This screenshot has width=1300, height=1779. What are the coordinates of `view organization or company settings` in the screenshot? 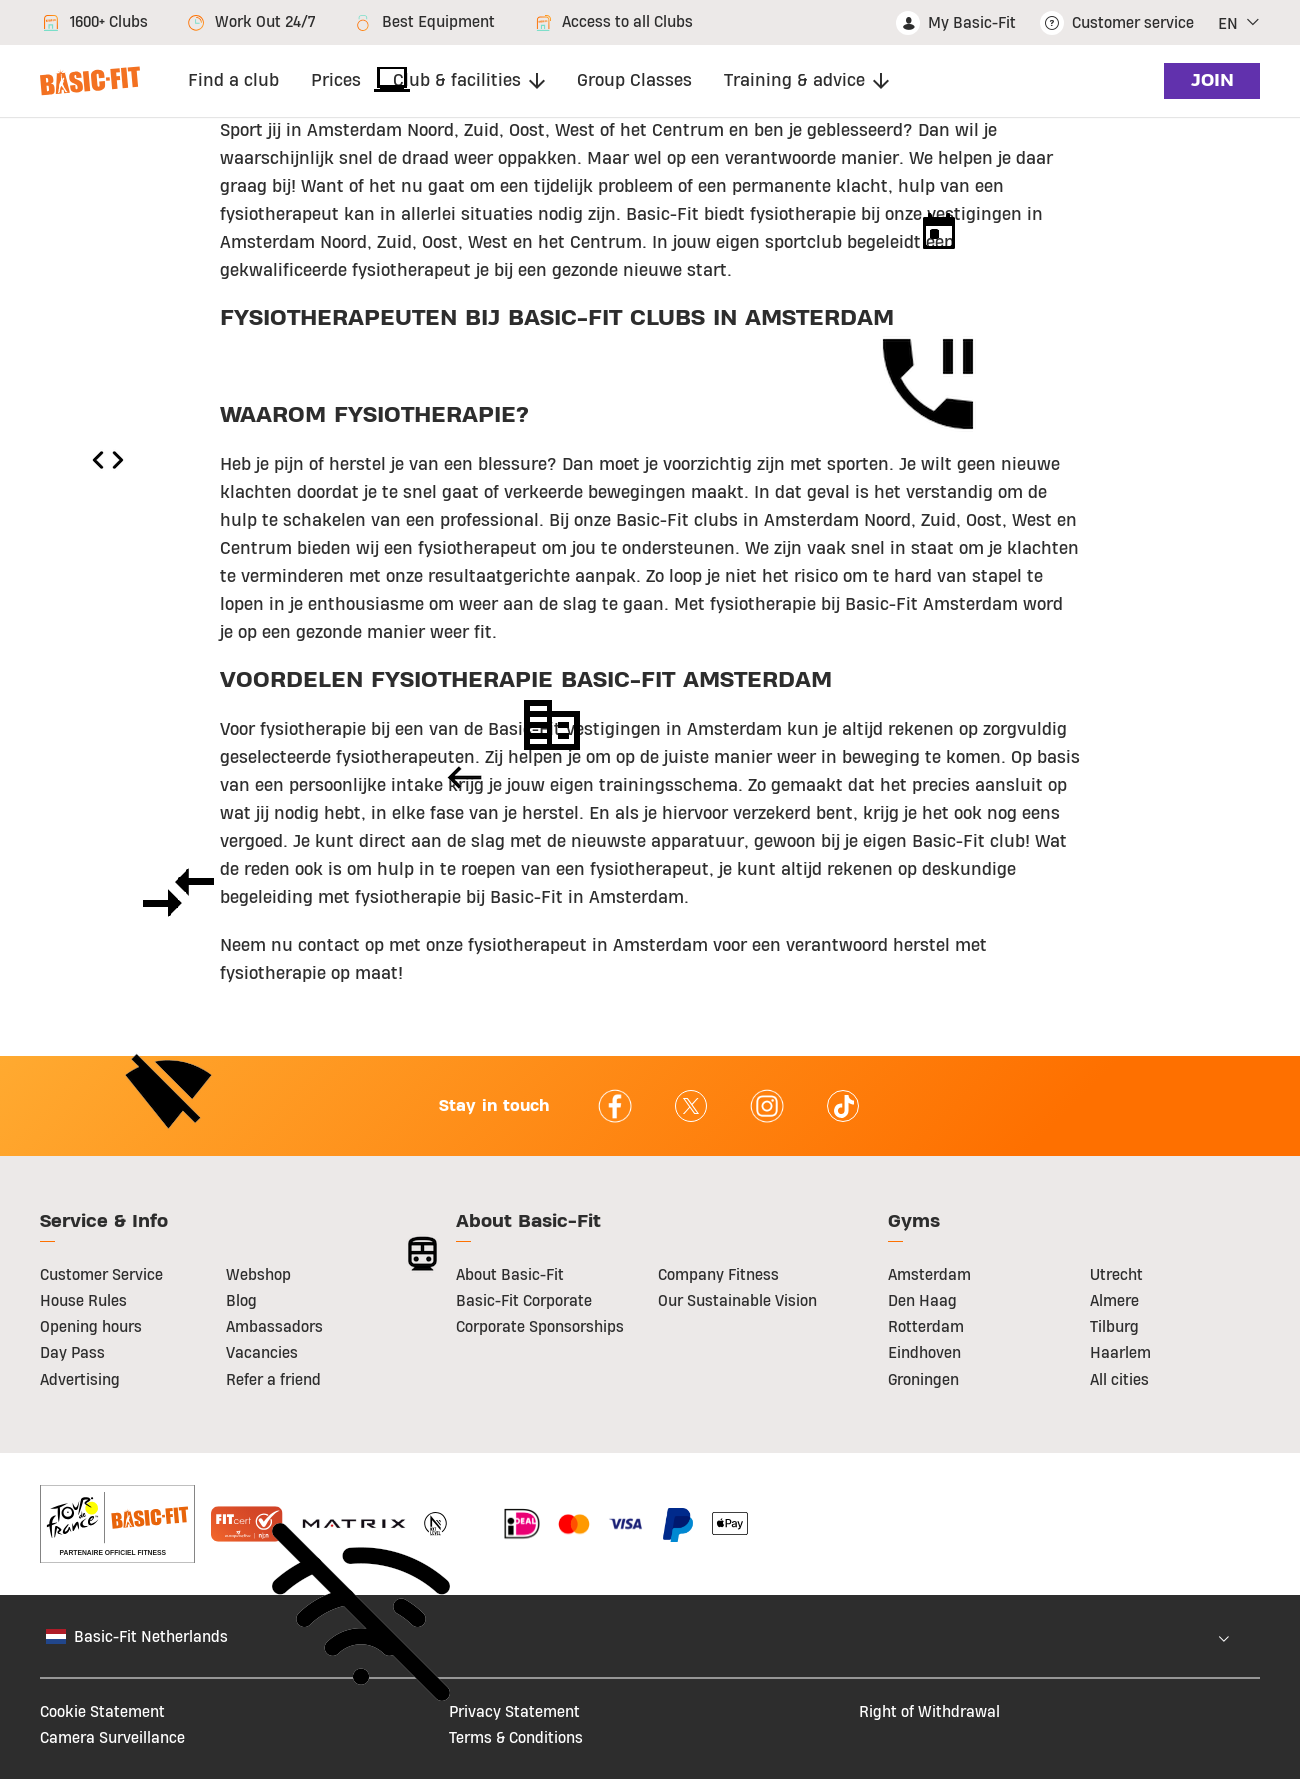 It's located at (552, 725).